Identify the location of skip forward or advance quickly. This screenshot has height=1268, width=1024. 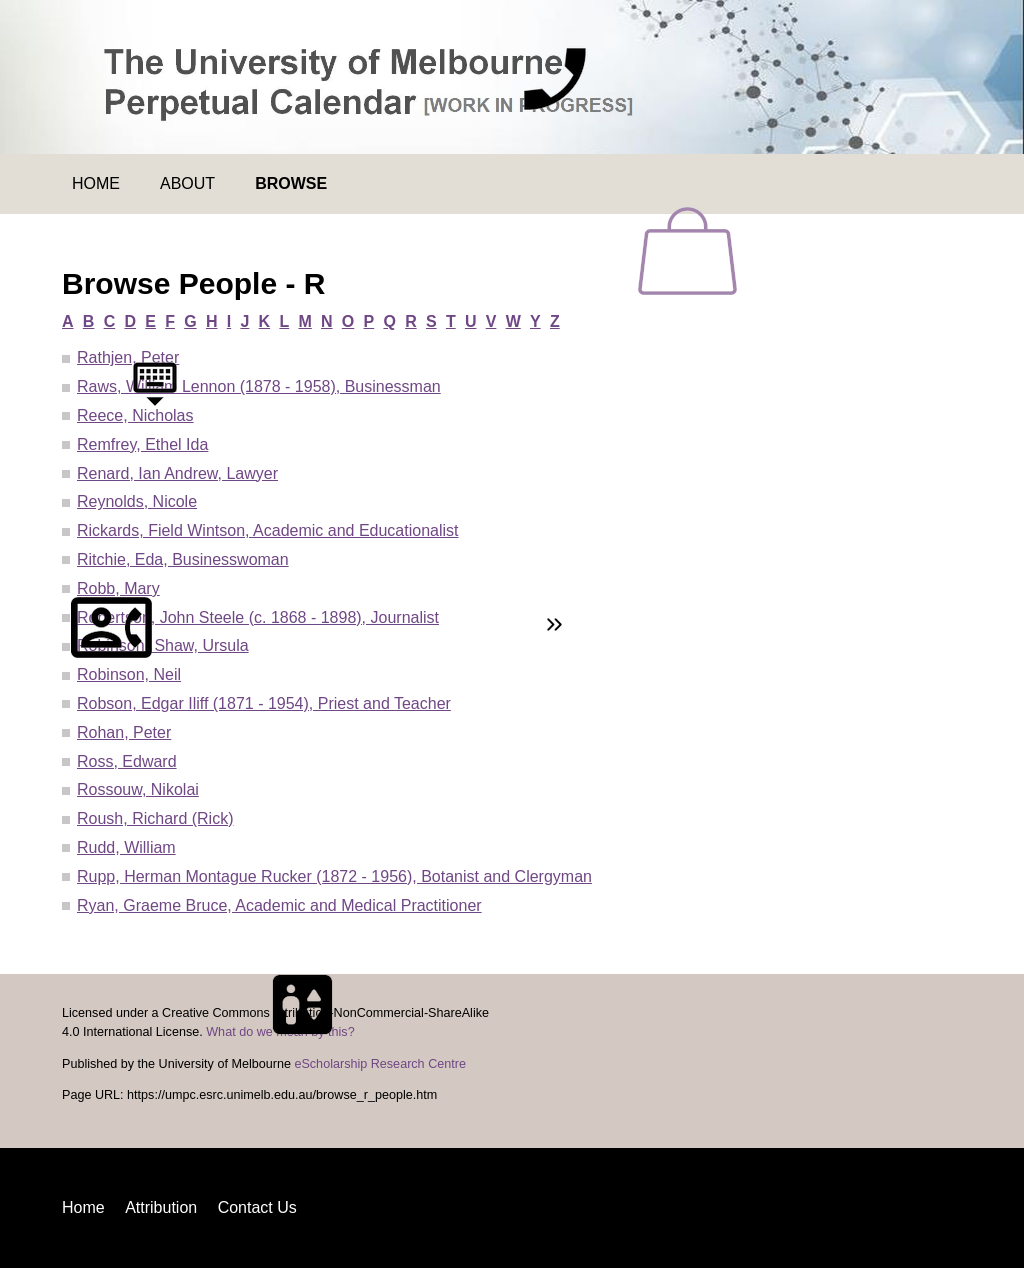
(554, 624).